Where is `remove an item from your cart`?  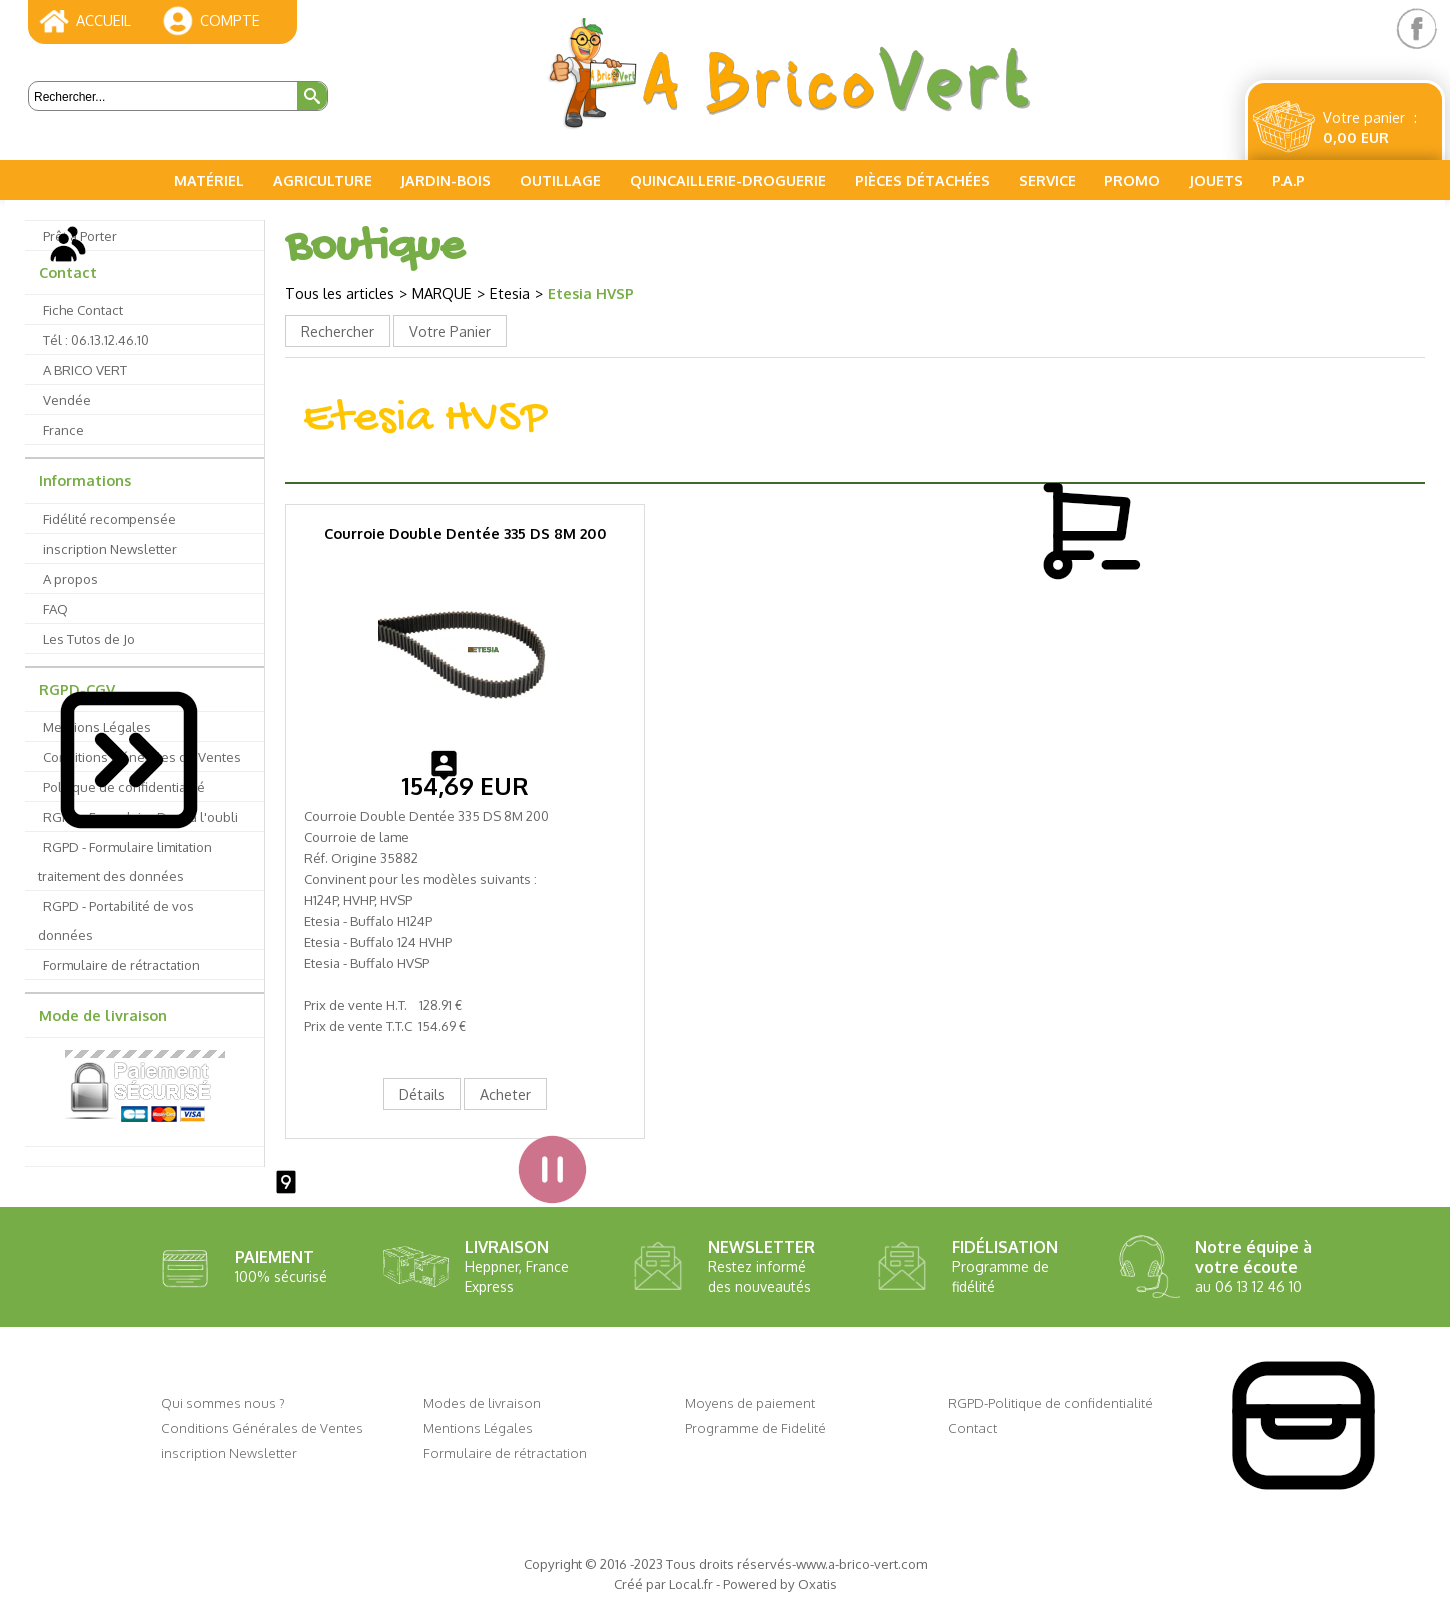 remove an item from your cart is located at coordinates (1087, 531).